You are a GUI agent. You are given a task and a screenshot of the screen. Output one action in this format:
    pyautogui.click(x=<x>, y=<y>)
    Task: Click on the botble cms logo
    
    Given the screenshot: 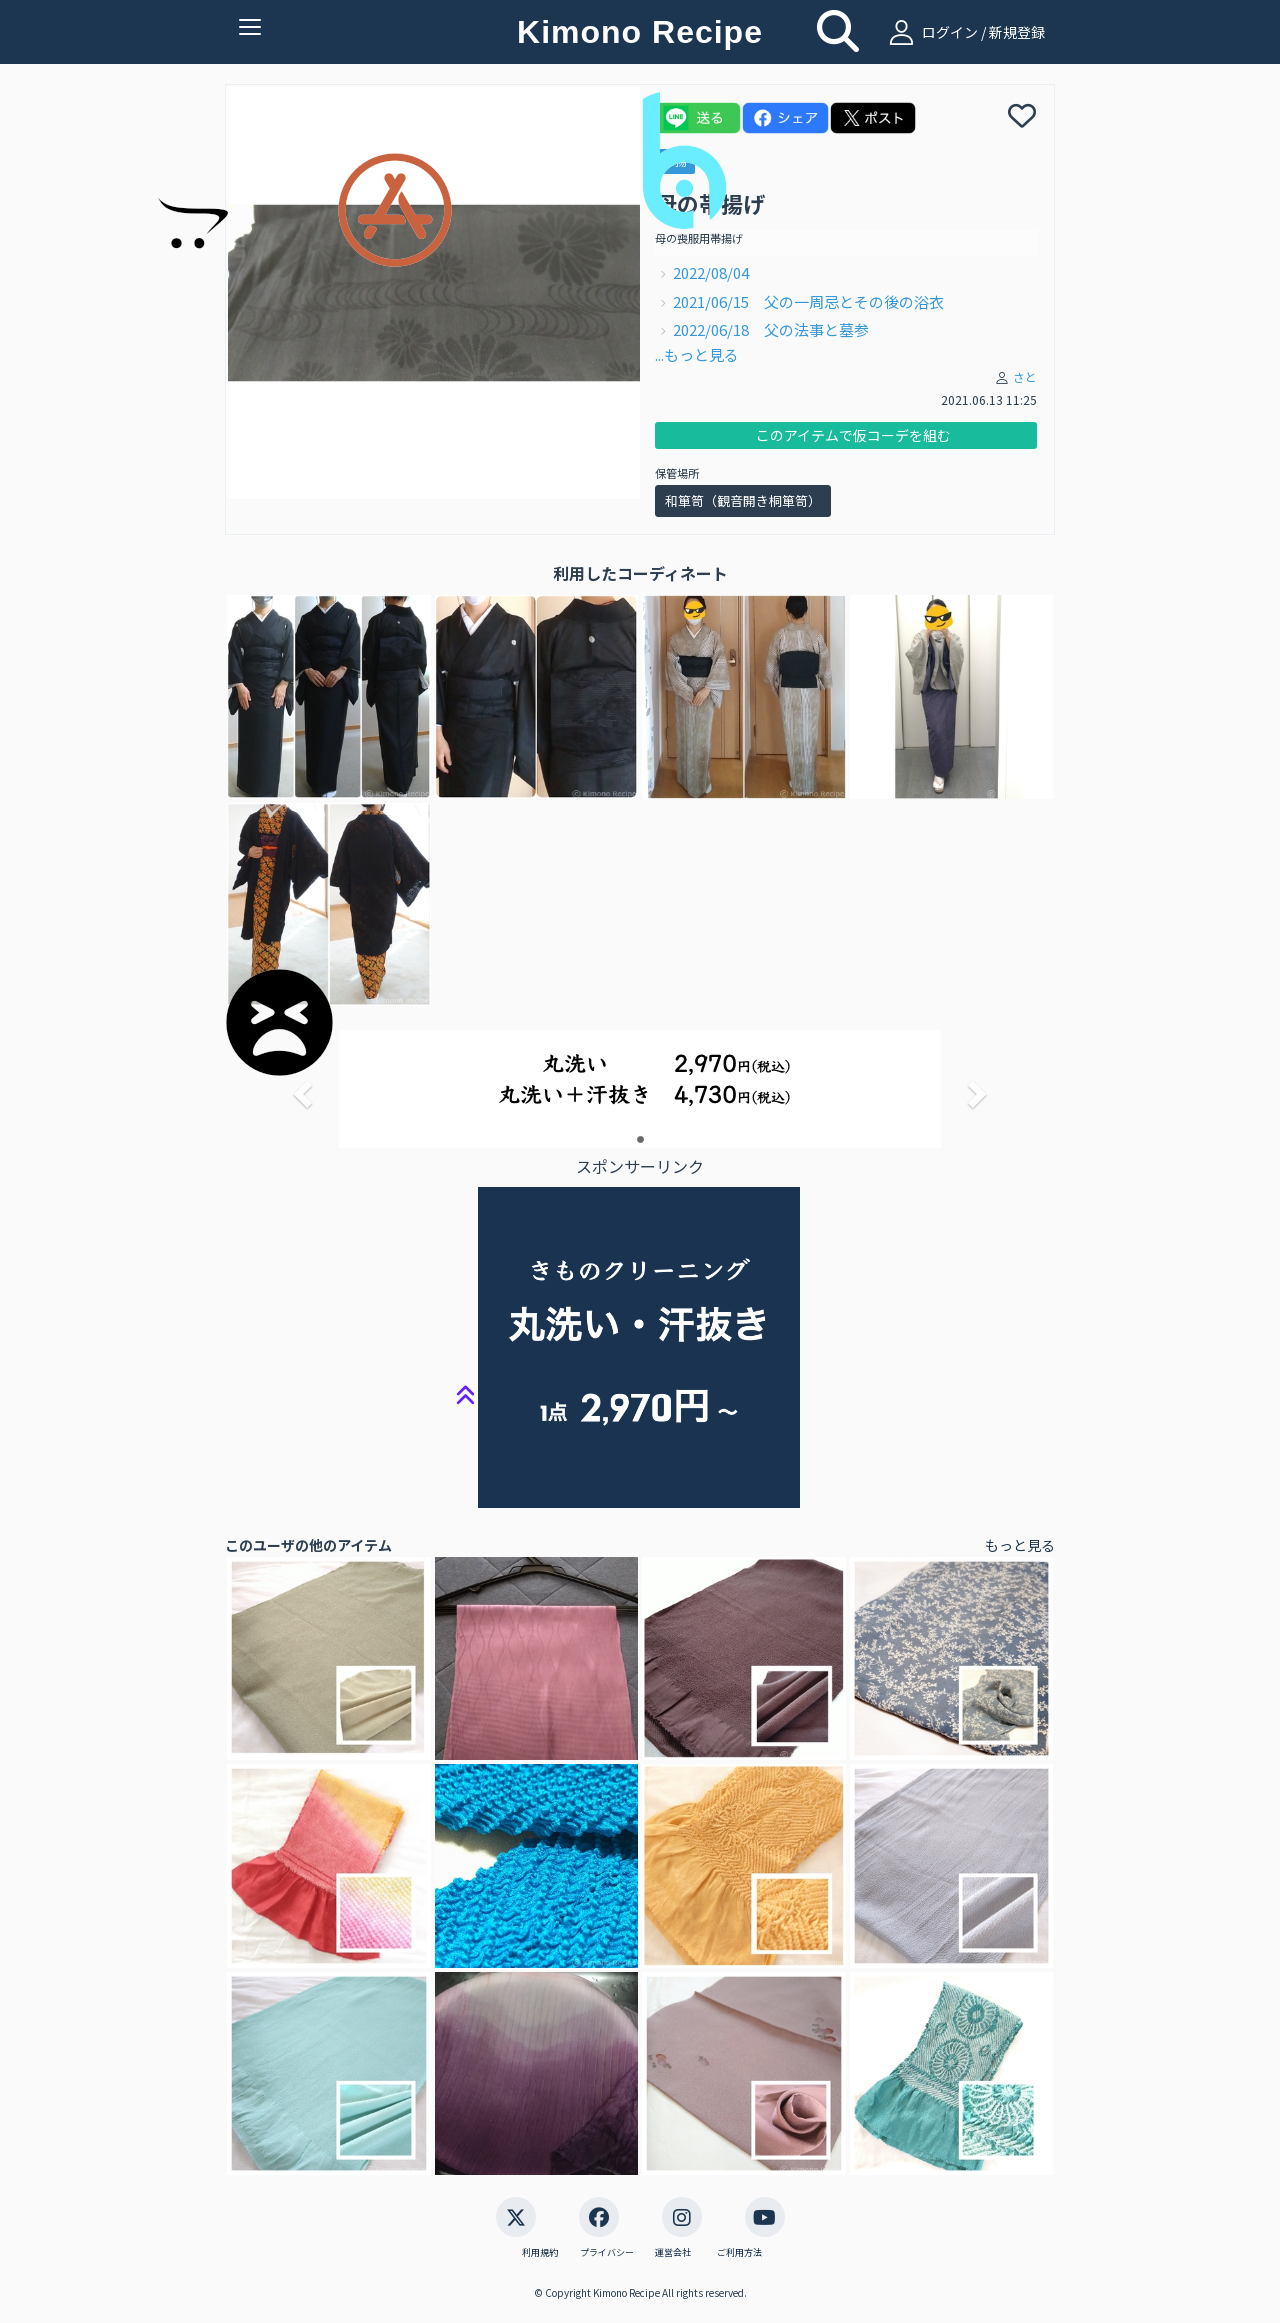 What is the action you would take?
    pyautogui.click(x=684, y=160)
    